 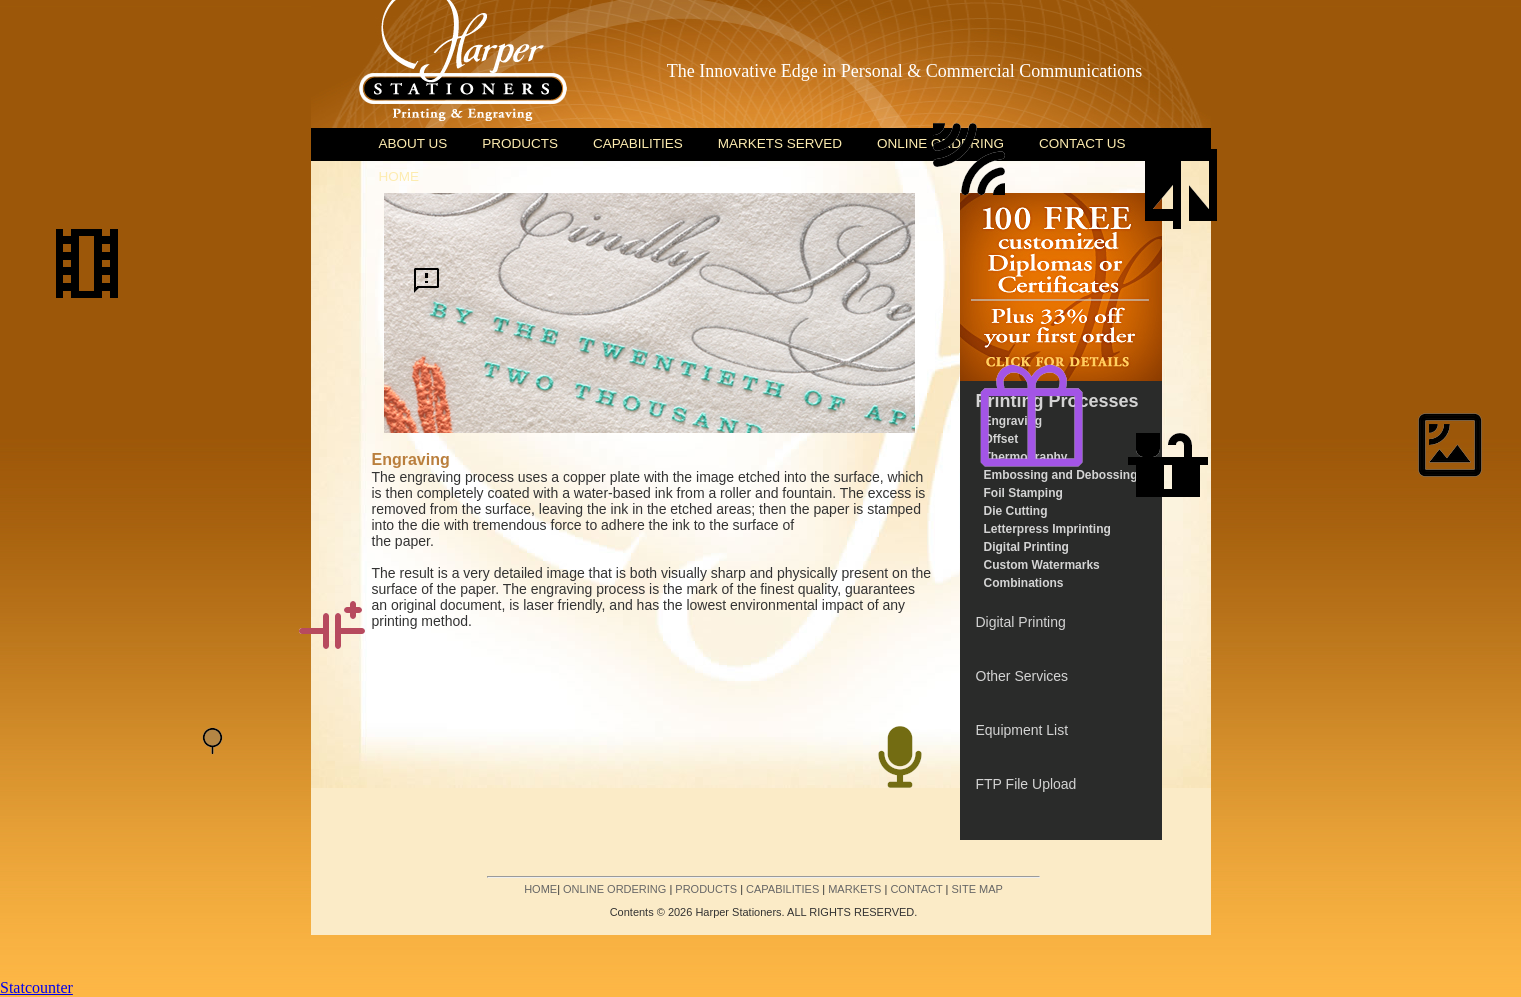 I want to click on compare two images side by side, so click(x=1181, y=185).